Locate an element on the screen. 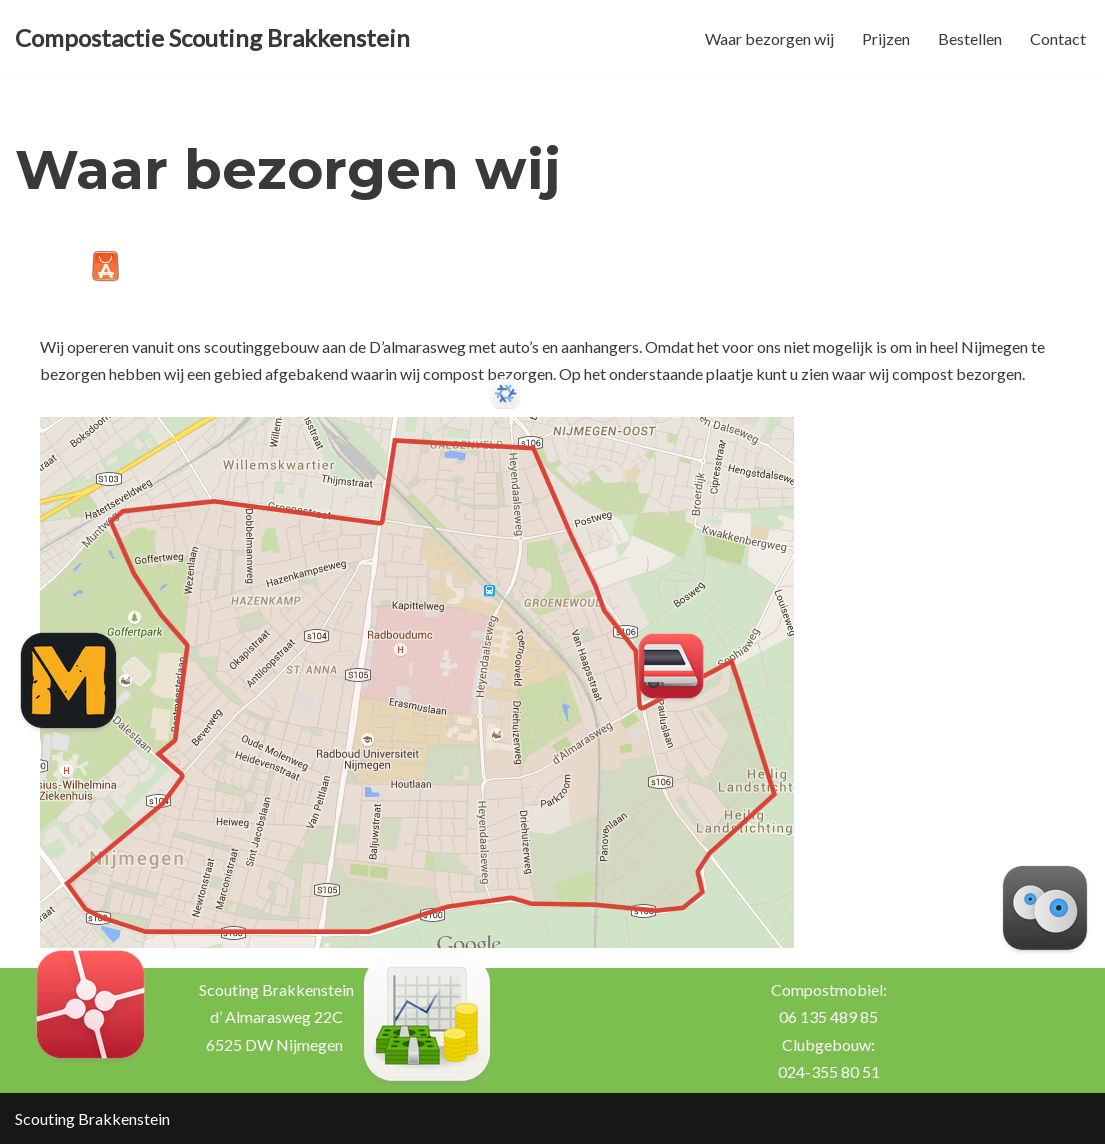 The height and width of the screenshot is (1144, 1105). open gnucash personal finance application is located at coordinates (427, 1018).